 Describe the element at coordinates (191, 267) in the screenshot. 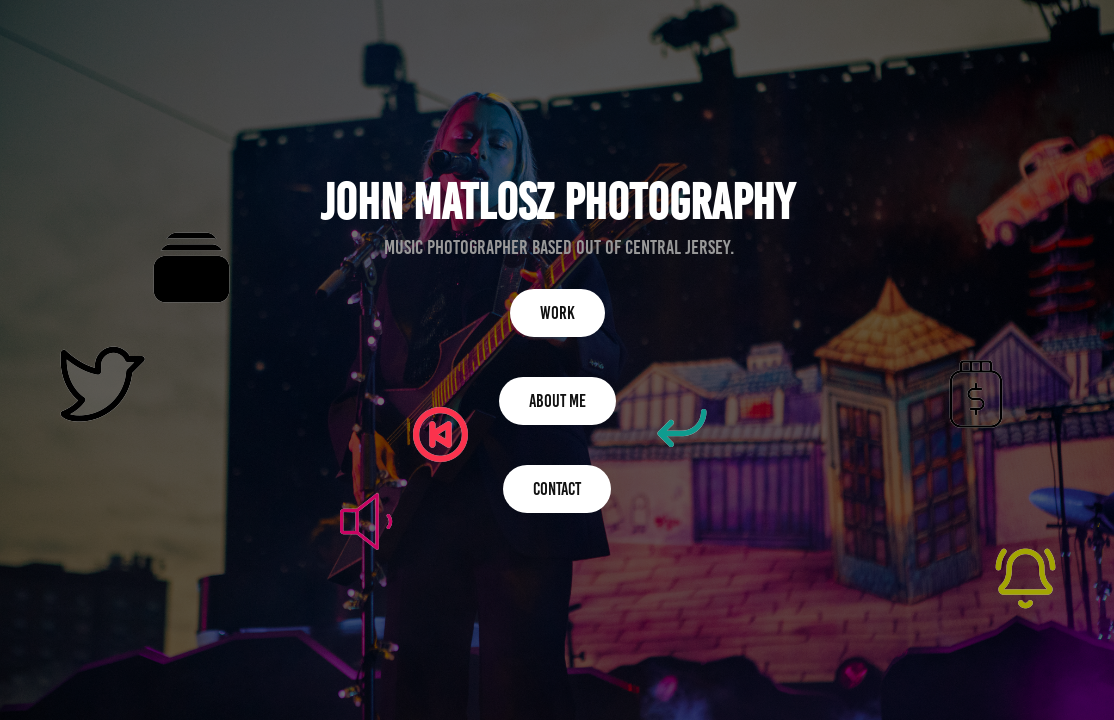

I see `view stacked items or layers` at that location.